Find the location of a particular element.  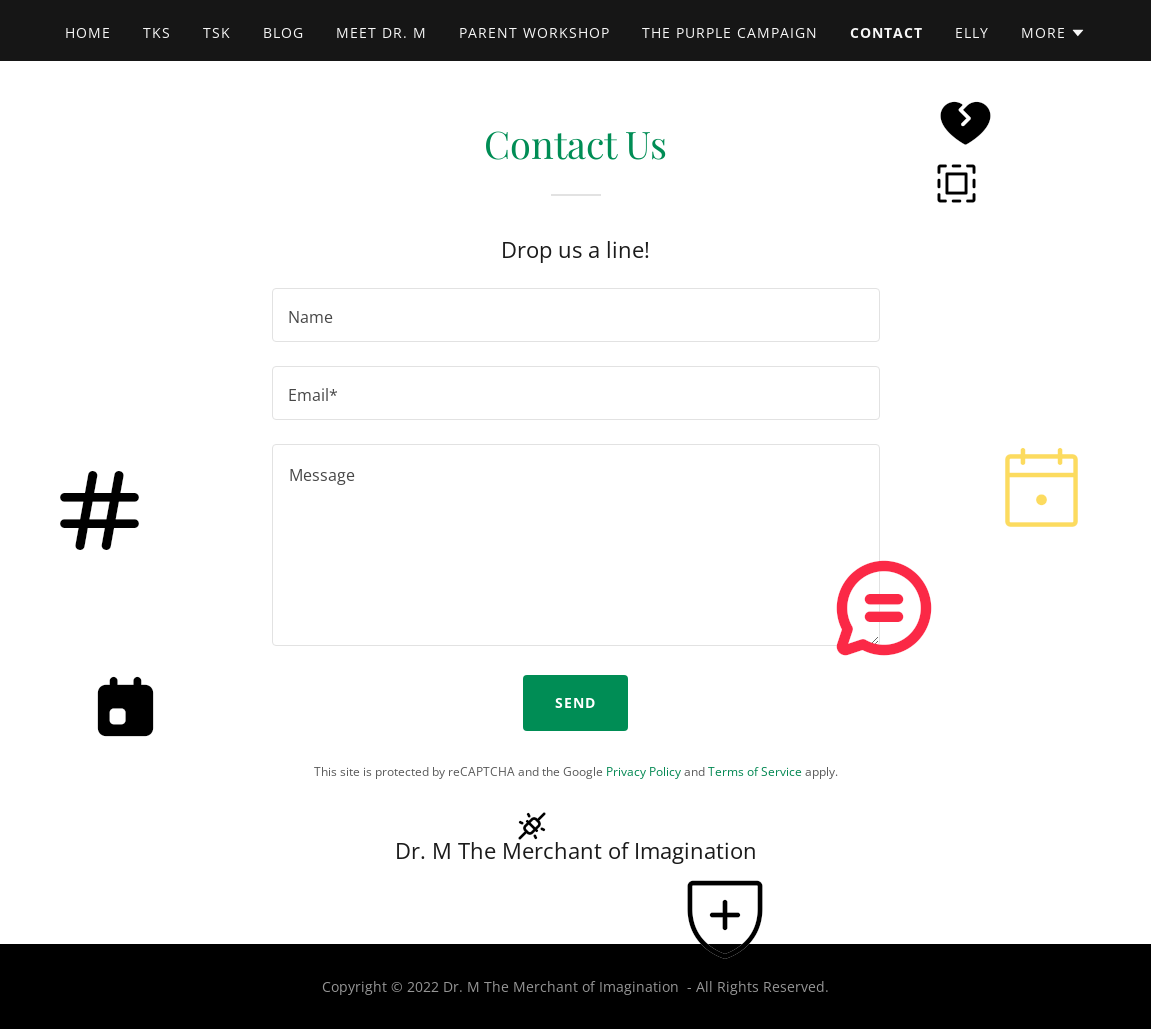

add new security protection is located at coordinates (725, 915).